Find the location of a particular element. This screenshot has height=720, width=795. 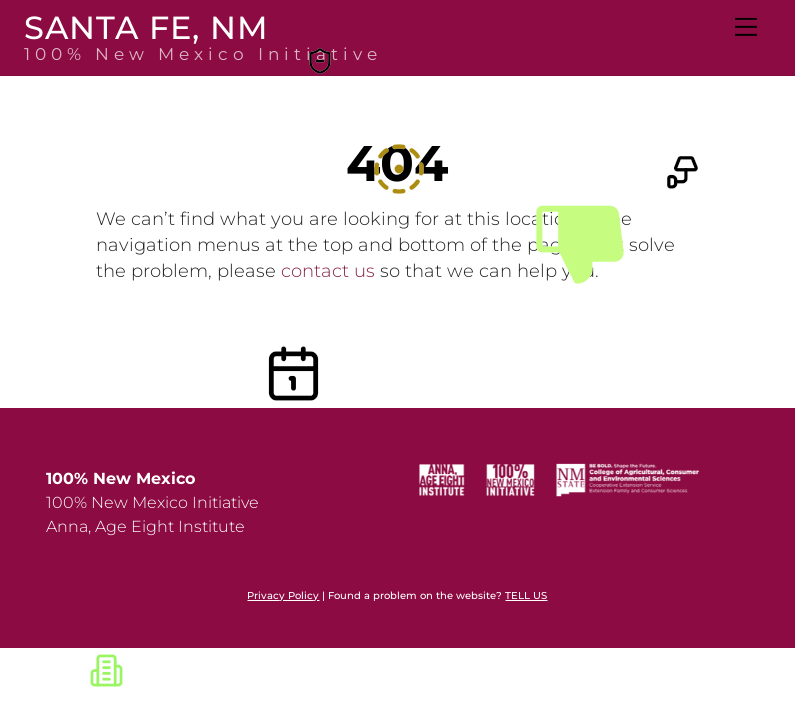

select a wall-mounted light fixture is located at coordinates (682, 171).